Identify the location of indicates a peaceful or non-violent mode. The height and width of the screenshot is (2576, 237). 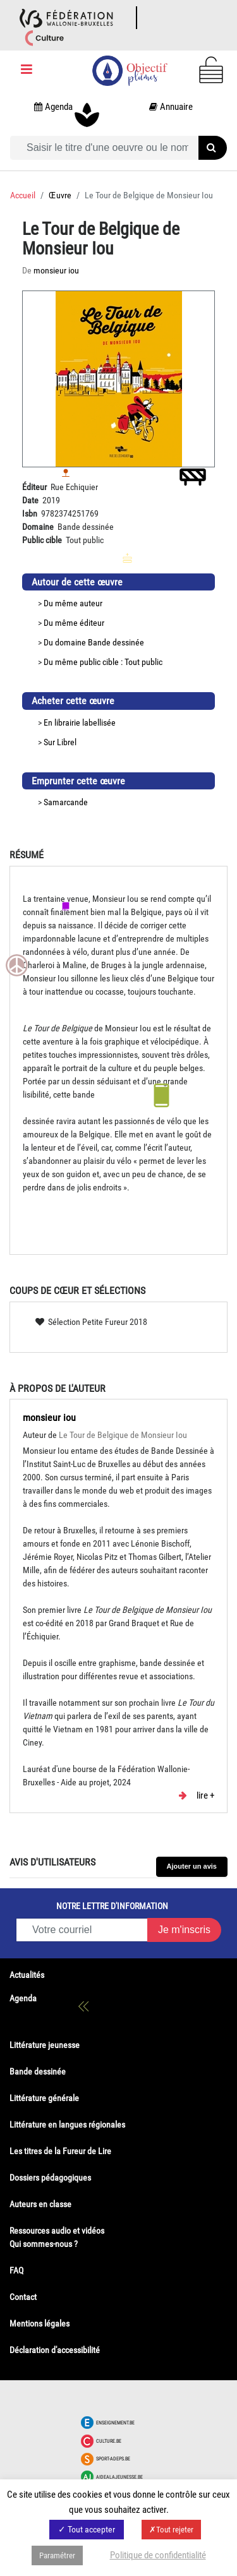
(16, 965).